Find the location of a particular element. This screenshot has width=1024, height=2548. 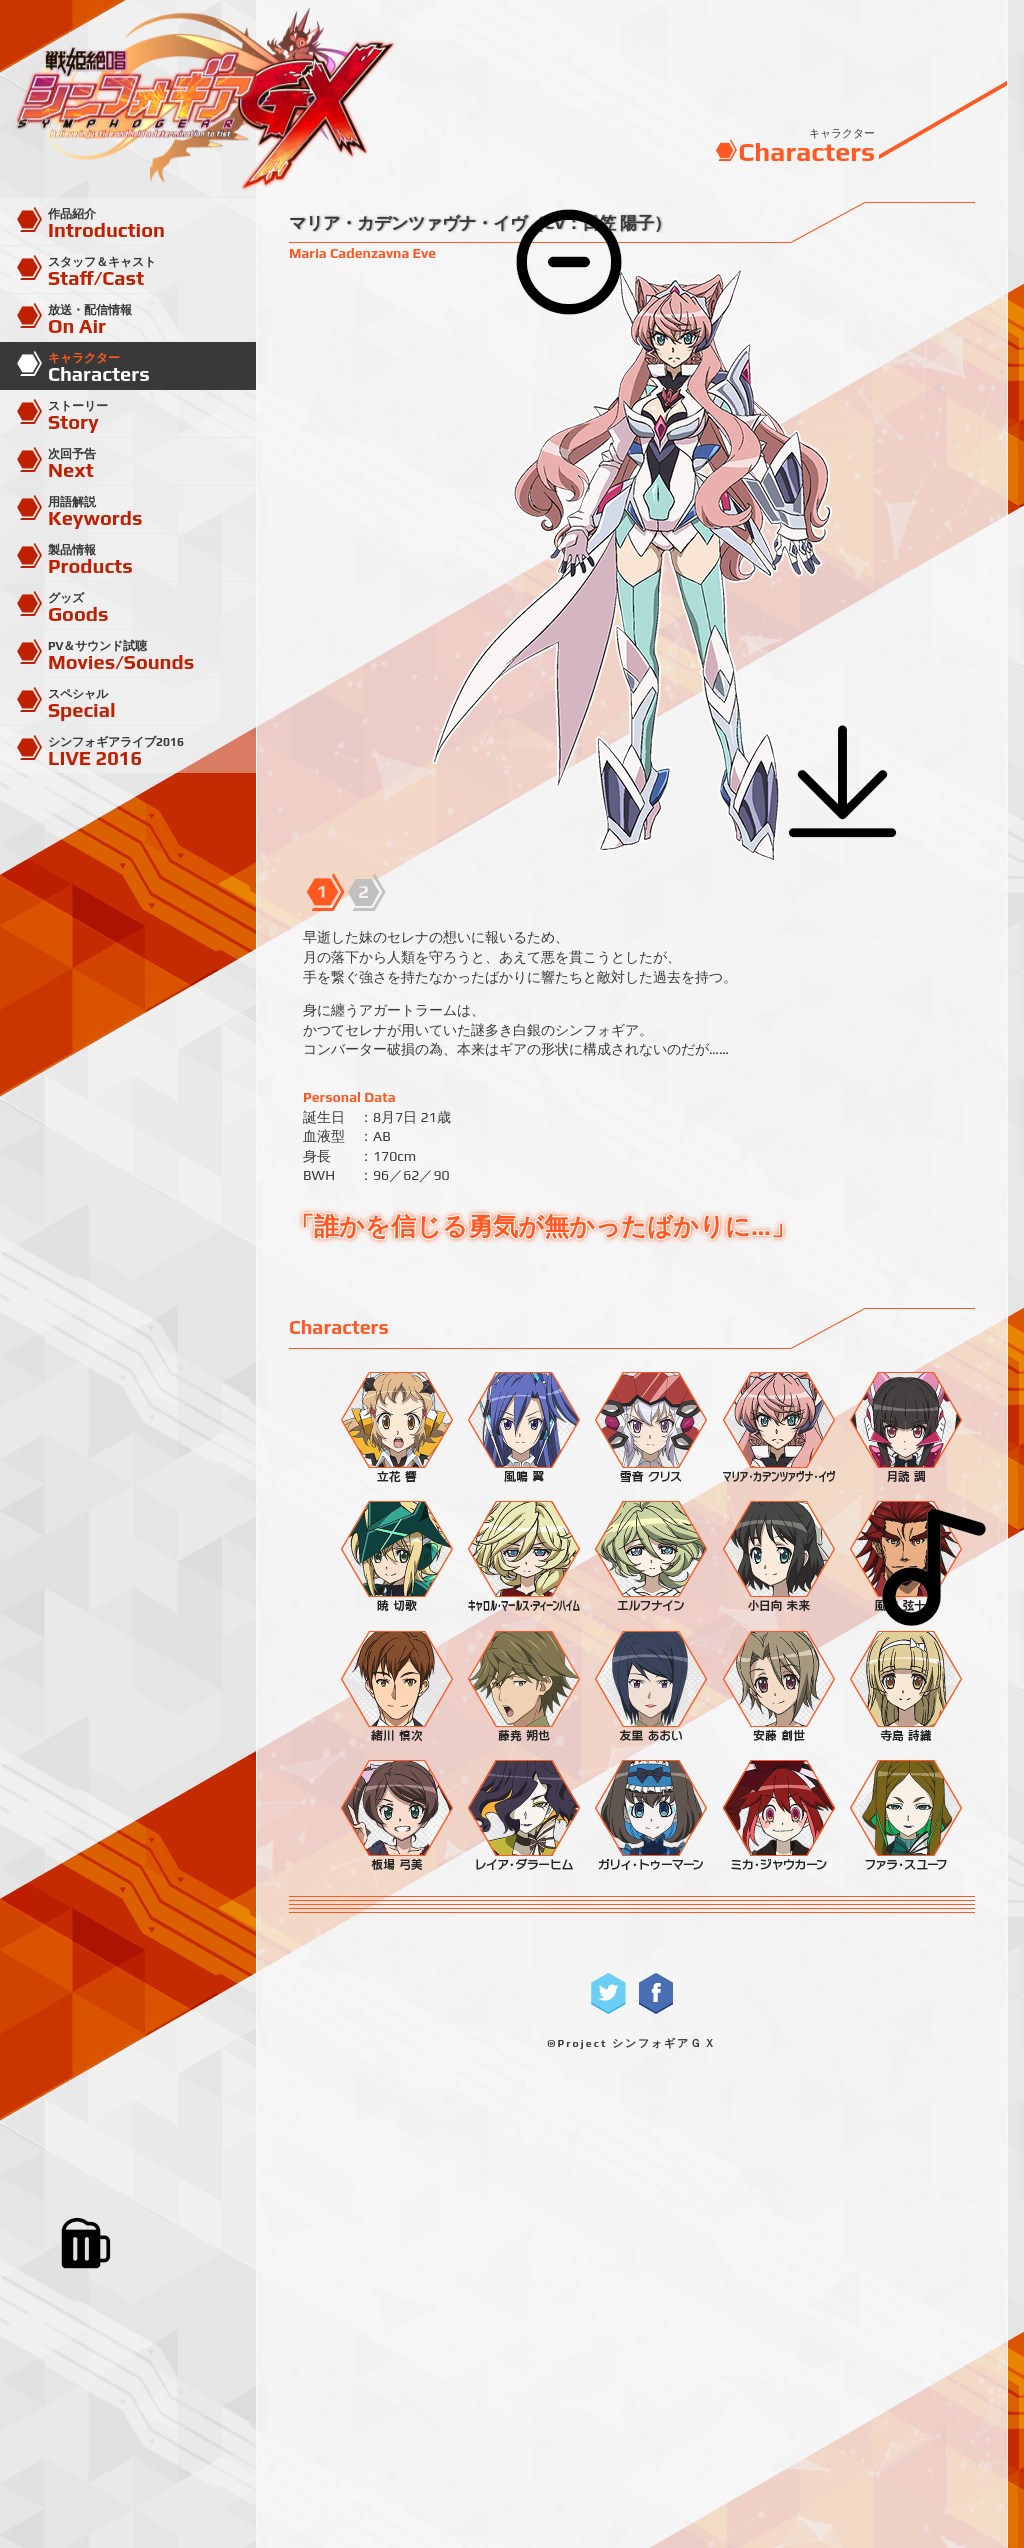

download a file is located at coordinates (842, 783).